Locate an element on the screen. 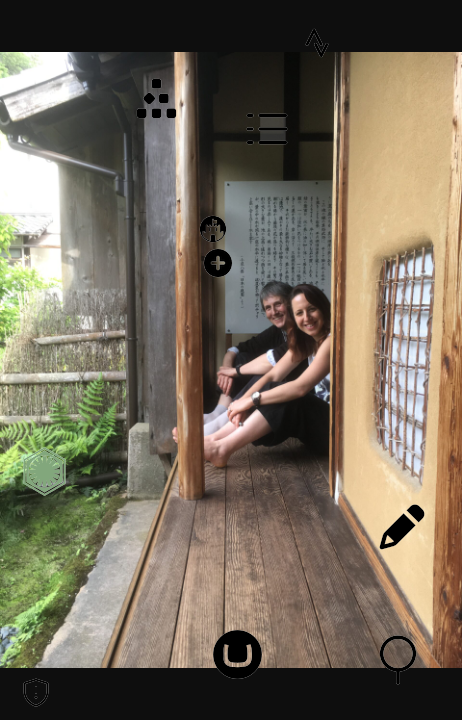 The image size is (462, 720). select neuter or non-binary gender option is located at coordinates (398, 659).